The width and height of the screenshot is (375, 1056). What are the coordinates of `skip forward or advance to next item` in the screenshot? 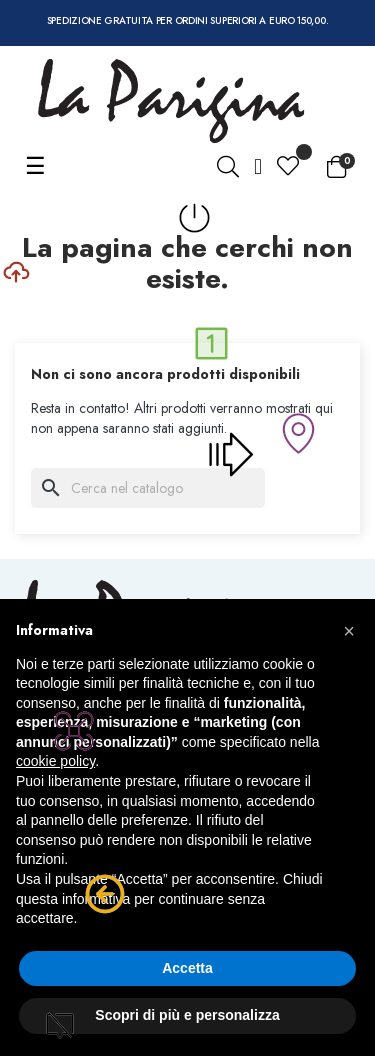 It's located at (229, 454).